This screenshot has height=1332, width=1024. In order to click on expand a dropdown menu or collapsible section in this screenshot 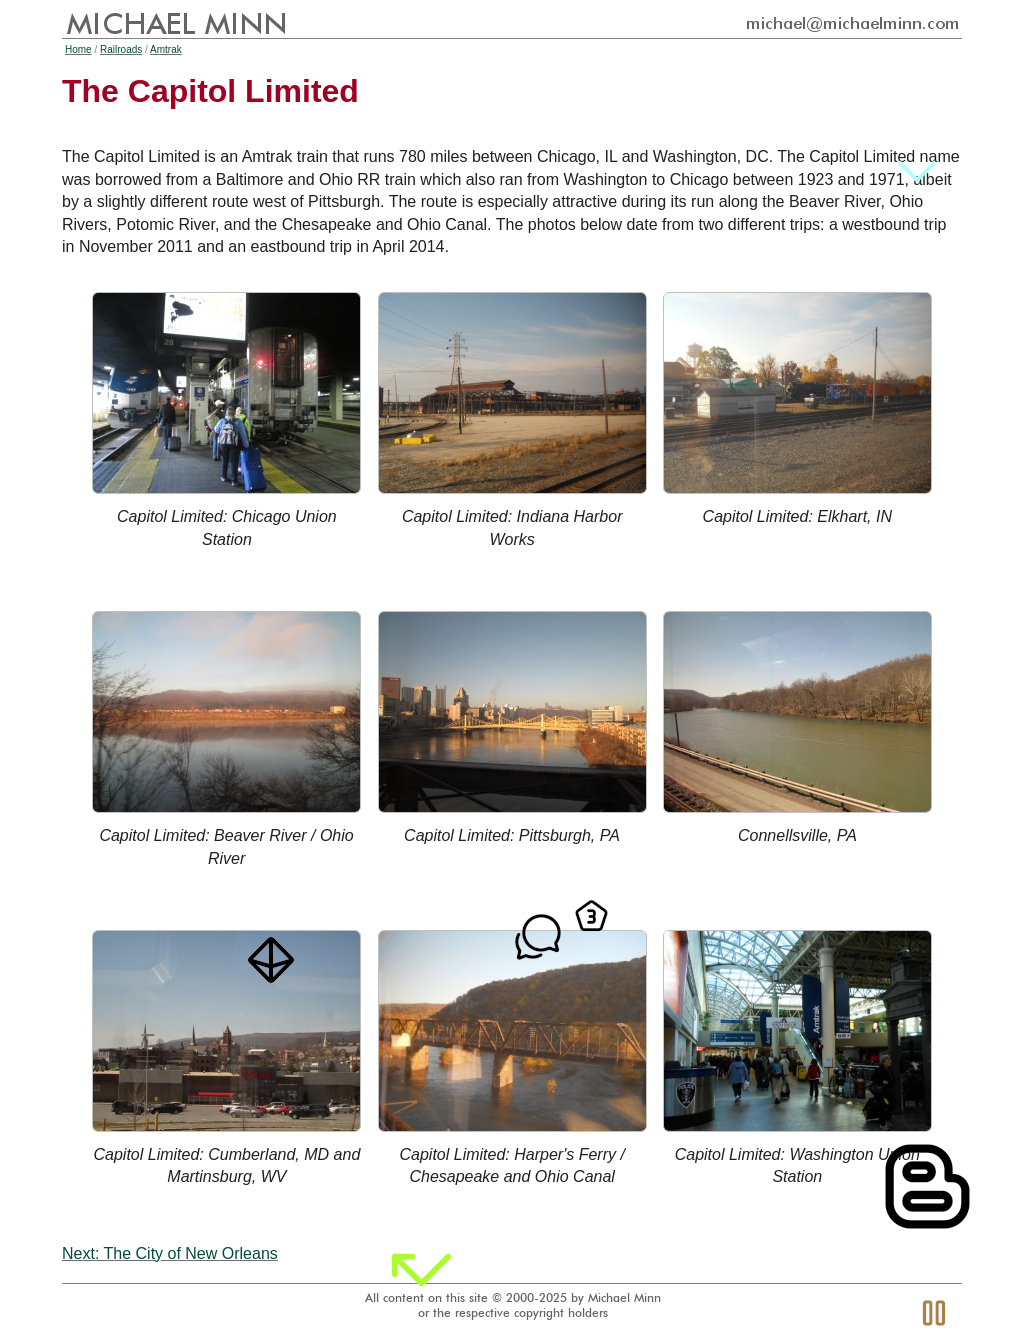, I will do `click(917, 172)`.